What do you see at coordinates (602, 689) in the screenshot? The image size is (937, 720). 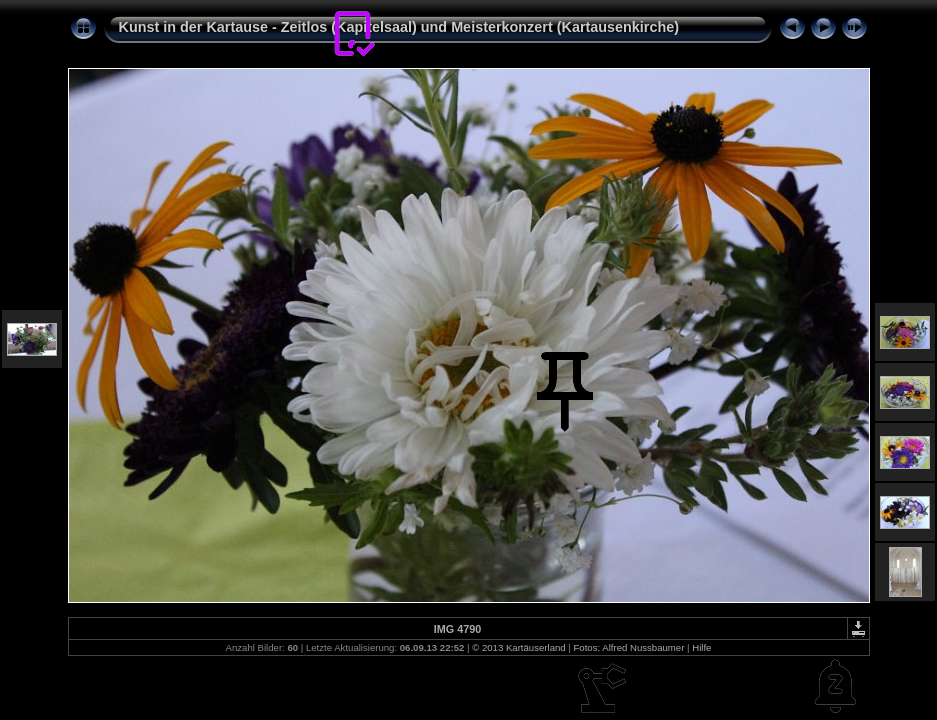 I see `access precision manufacturing settings` at bounding box center [602, 689].